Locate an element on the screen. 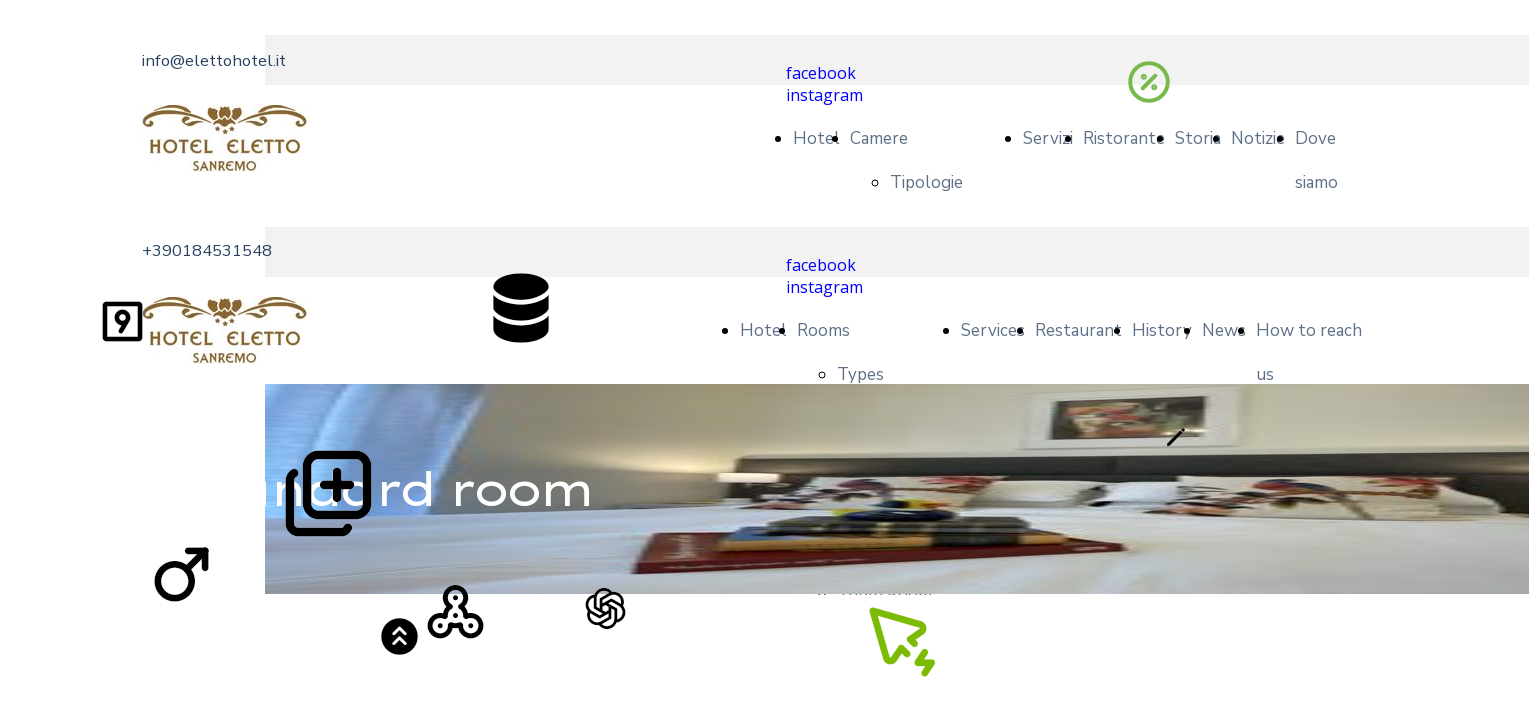 The height and width of the screenshot is (720, 1529). indicates loading or processing in progress is located at coordinates (455, 615).